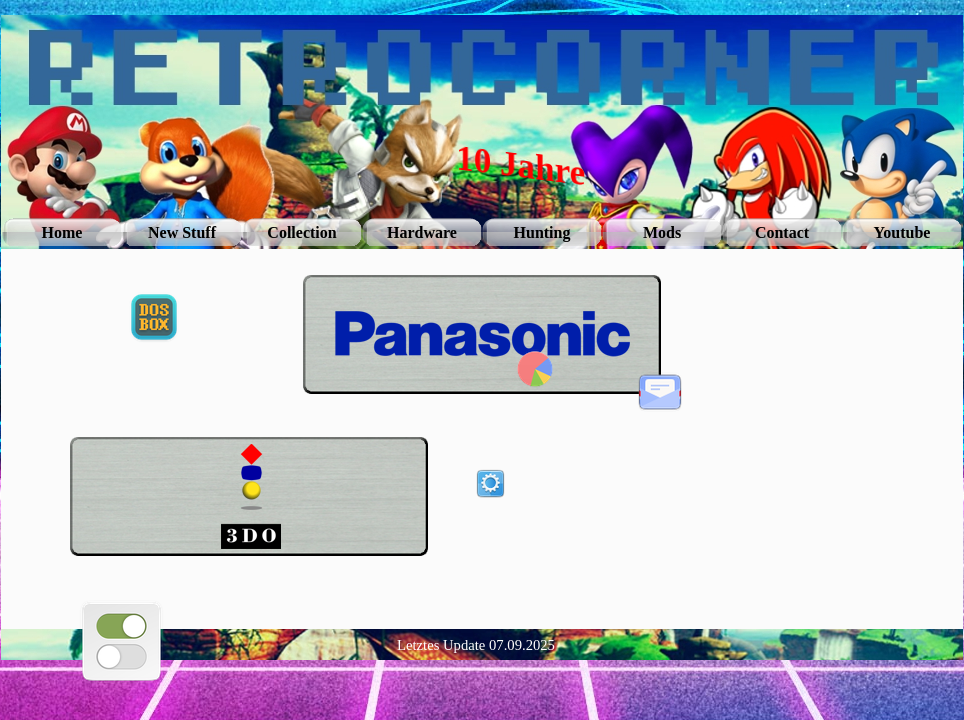 The image size is (964, 720). What do you see at coordinates (121, 641) in the screenshot?
I see `open system settings or preferences` at bounding box center [121, 641].